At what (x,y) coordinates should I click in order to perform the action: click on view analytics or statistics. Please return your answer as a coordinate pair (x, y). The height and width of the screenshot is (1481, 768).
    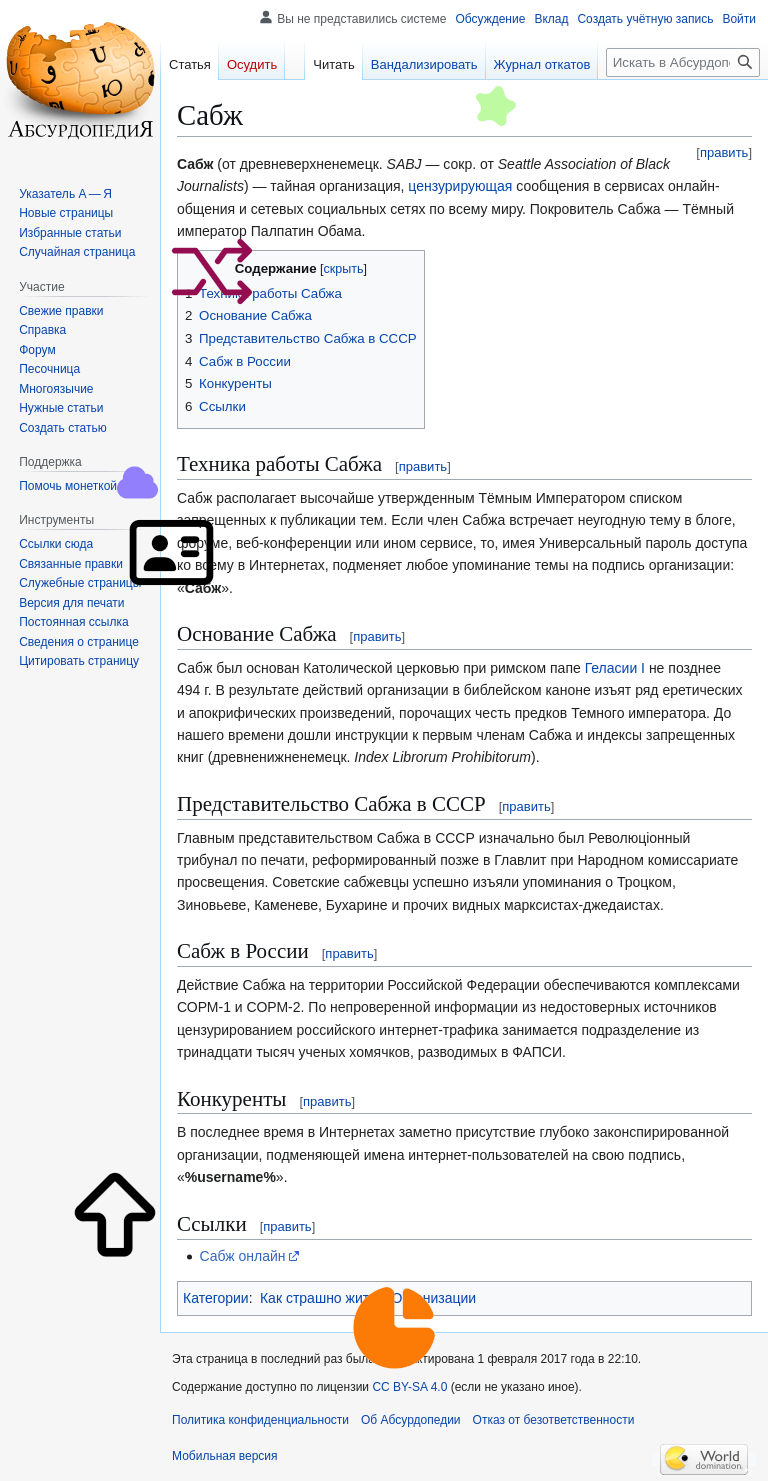
    Looking at the image, I should click on (394, 1327).